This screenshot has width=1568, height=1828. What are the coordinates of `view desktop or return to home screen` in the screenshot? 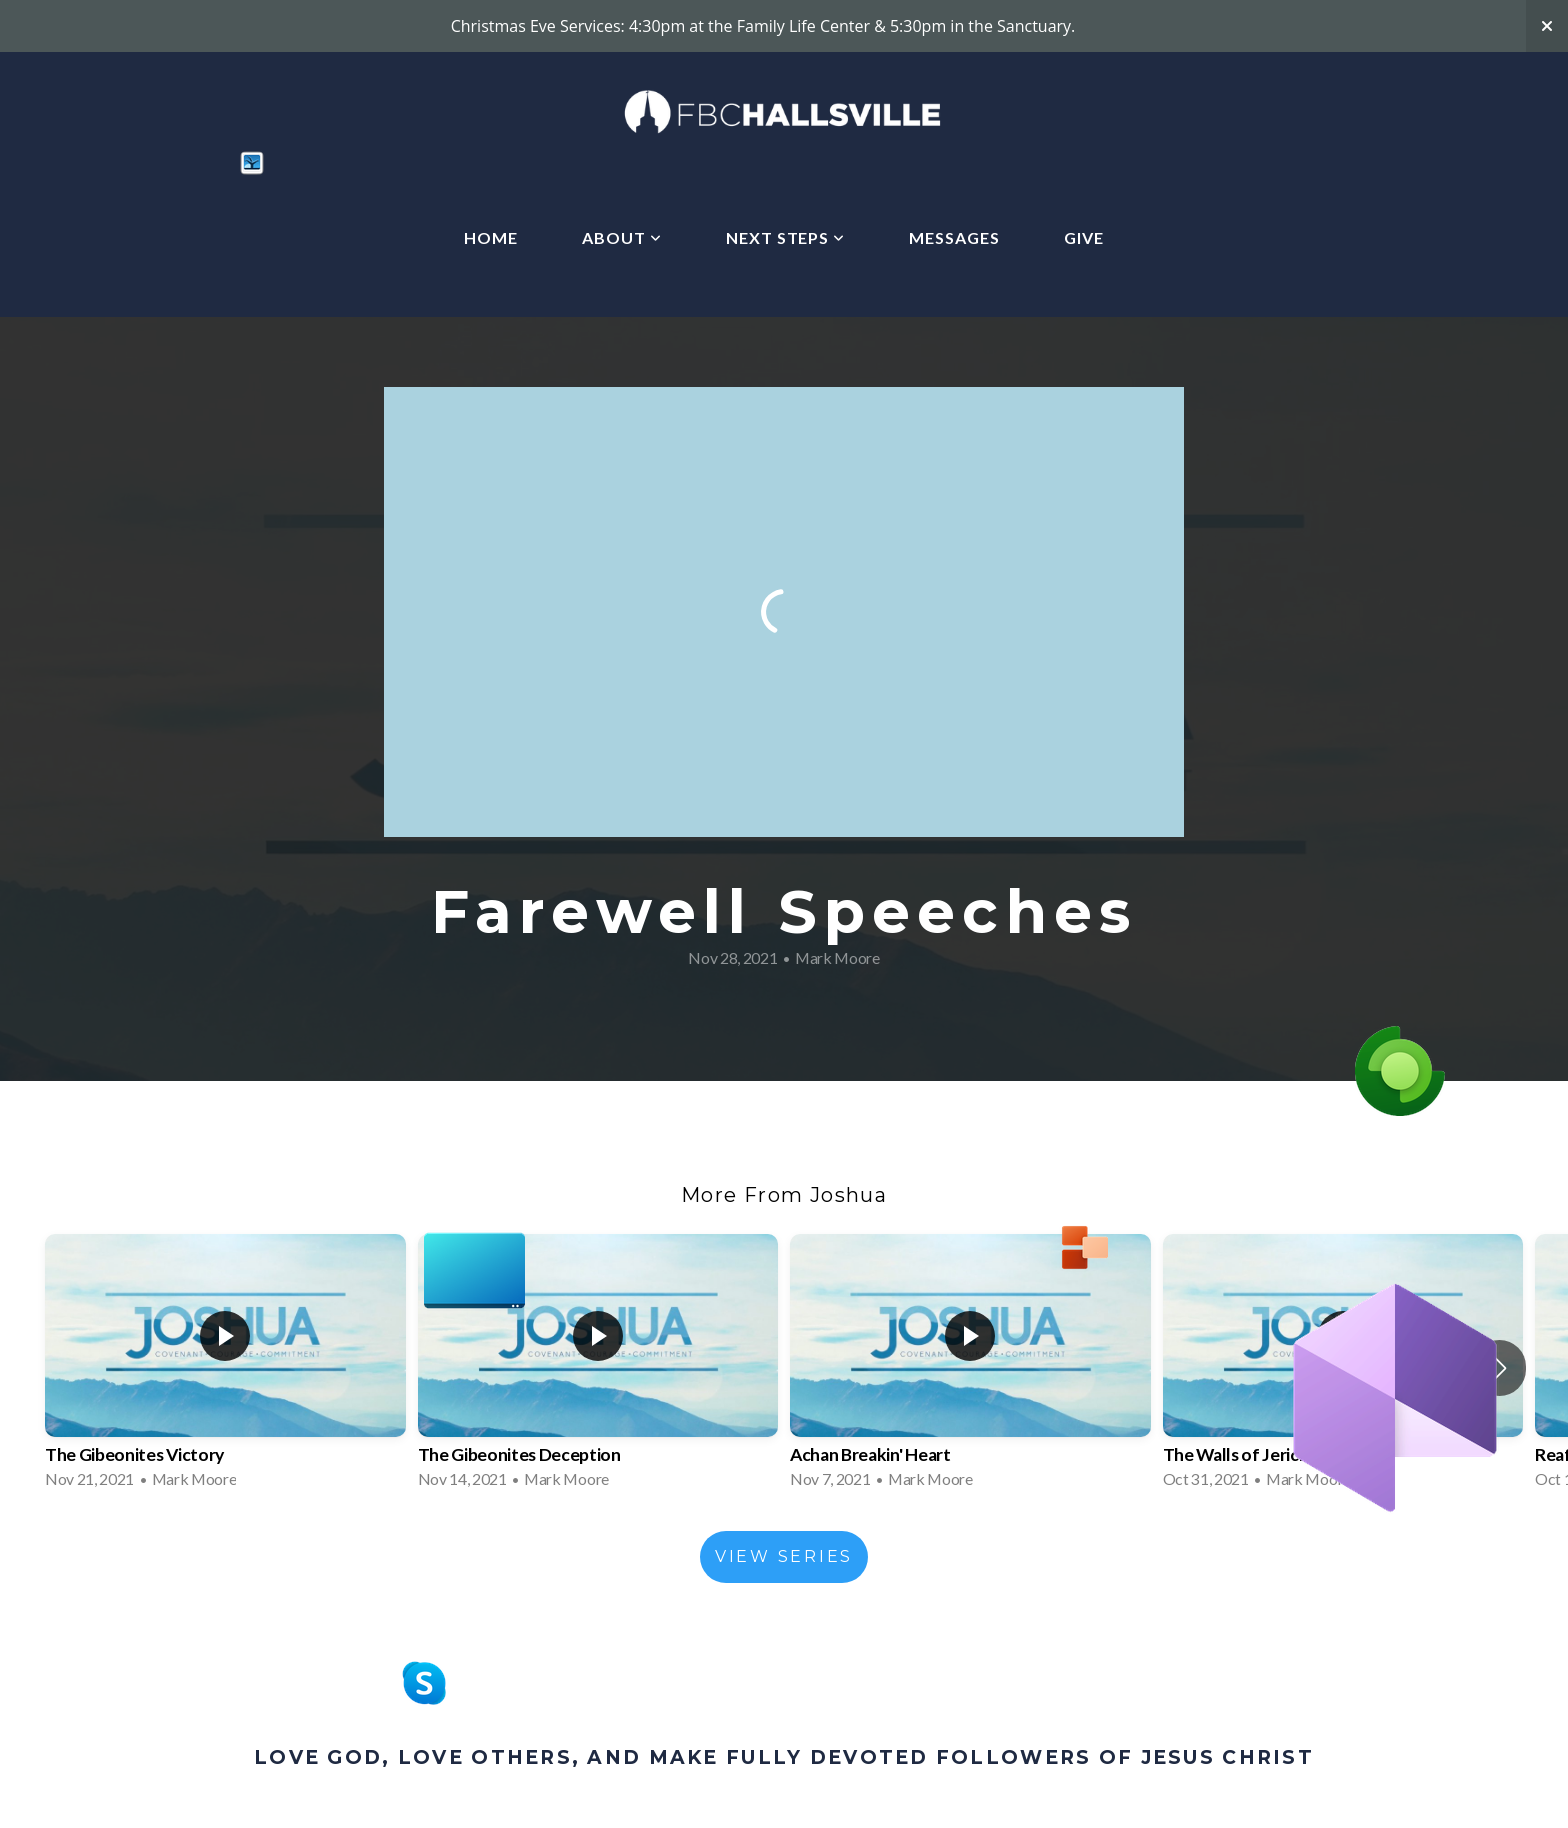 It's located at (474, 1270).